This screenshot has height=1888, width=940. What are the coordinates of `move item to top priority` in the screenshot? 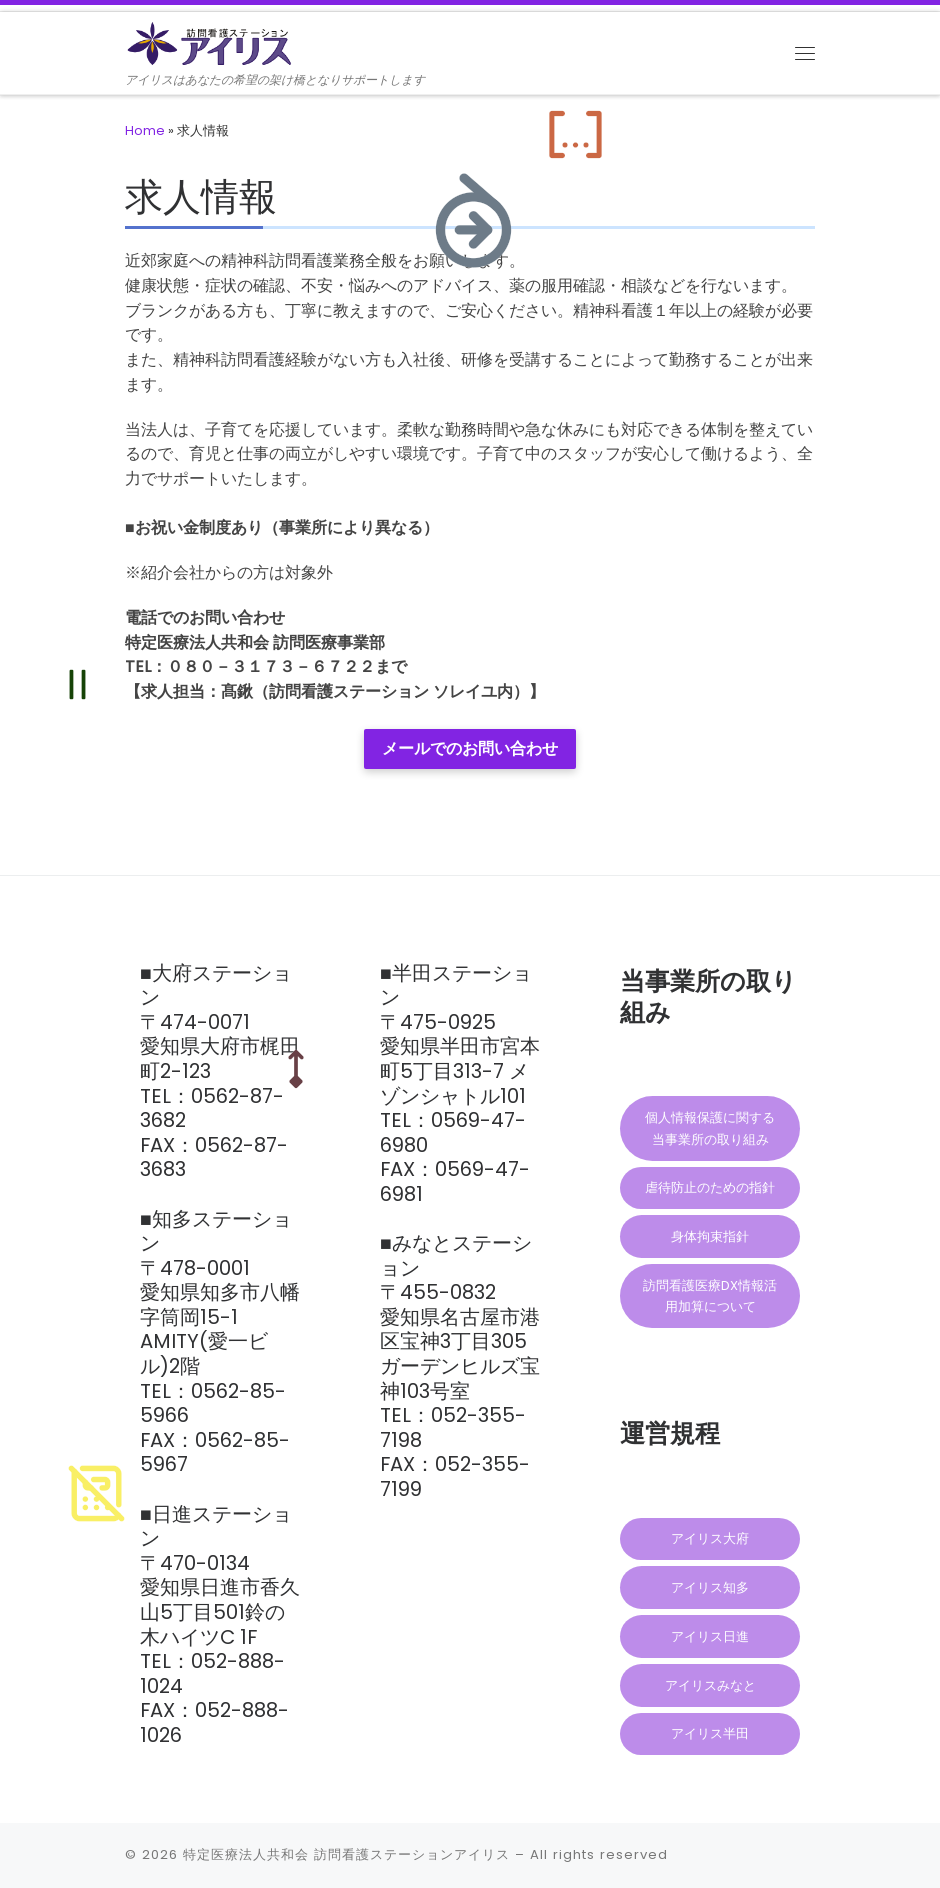 It's located at (296, 1069).